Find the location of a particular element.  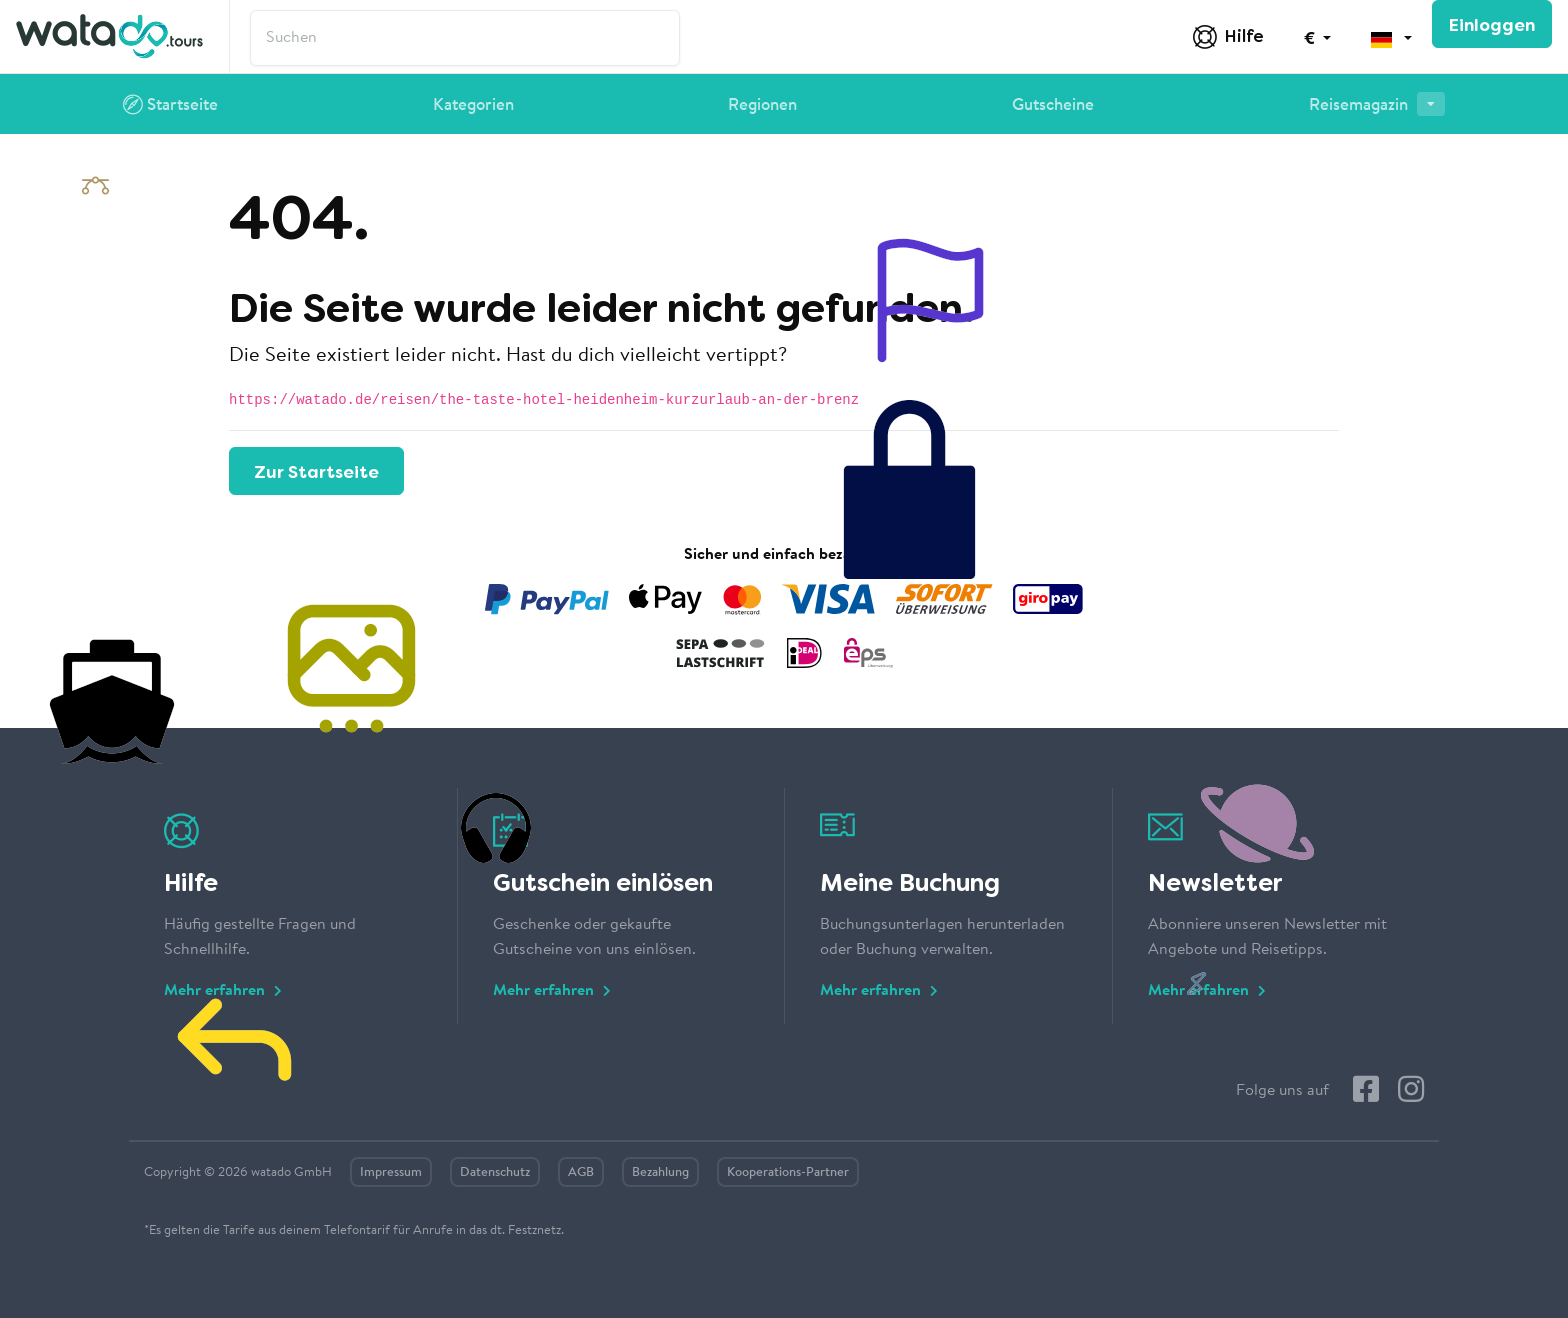

reply to a message or email is located at coordinates (234, 1036).